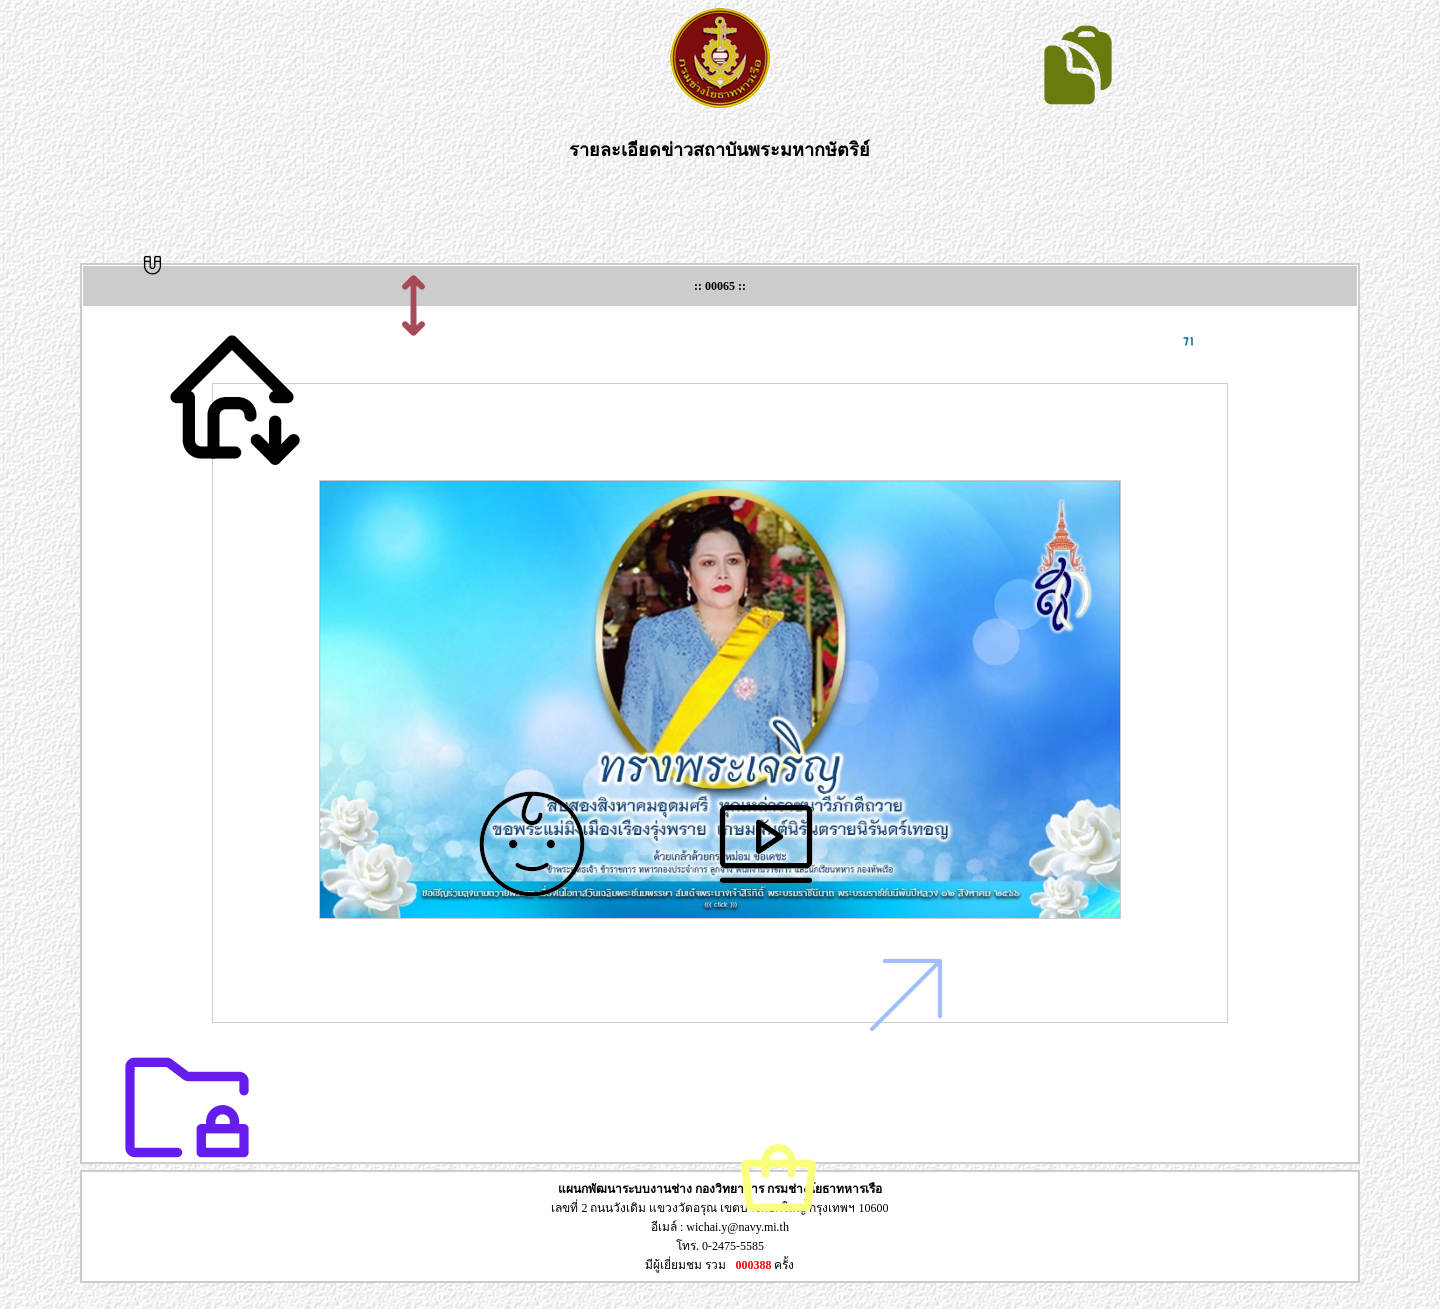 This screenshot has height=1309, width=1440. Describe the element at coordinates (906, 995) in the screenshot. I see `open link in new tab or window` at that location.